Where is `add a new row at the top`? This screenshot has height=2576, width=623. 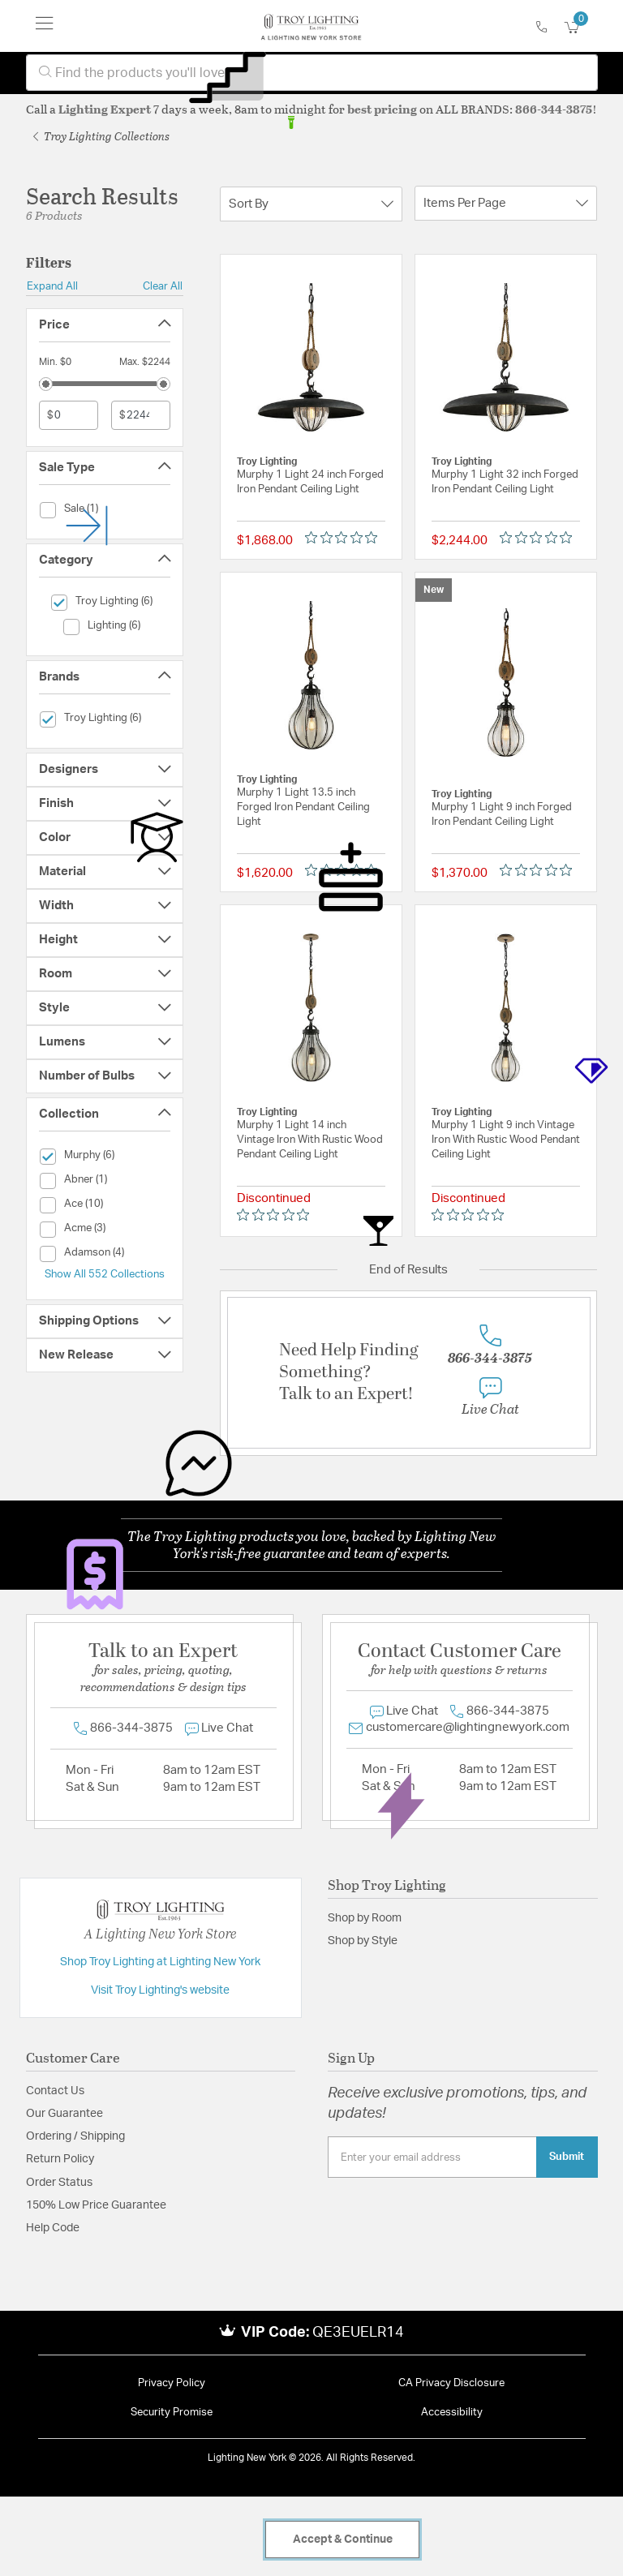 add a new row at the top is located at coordinates (350, 882).